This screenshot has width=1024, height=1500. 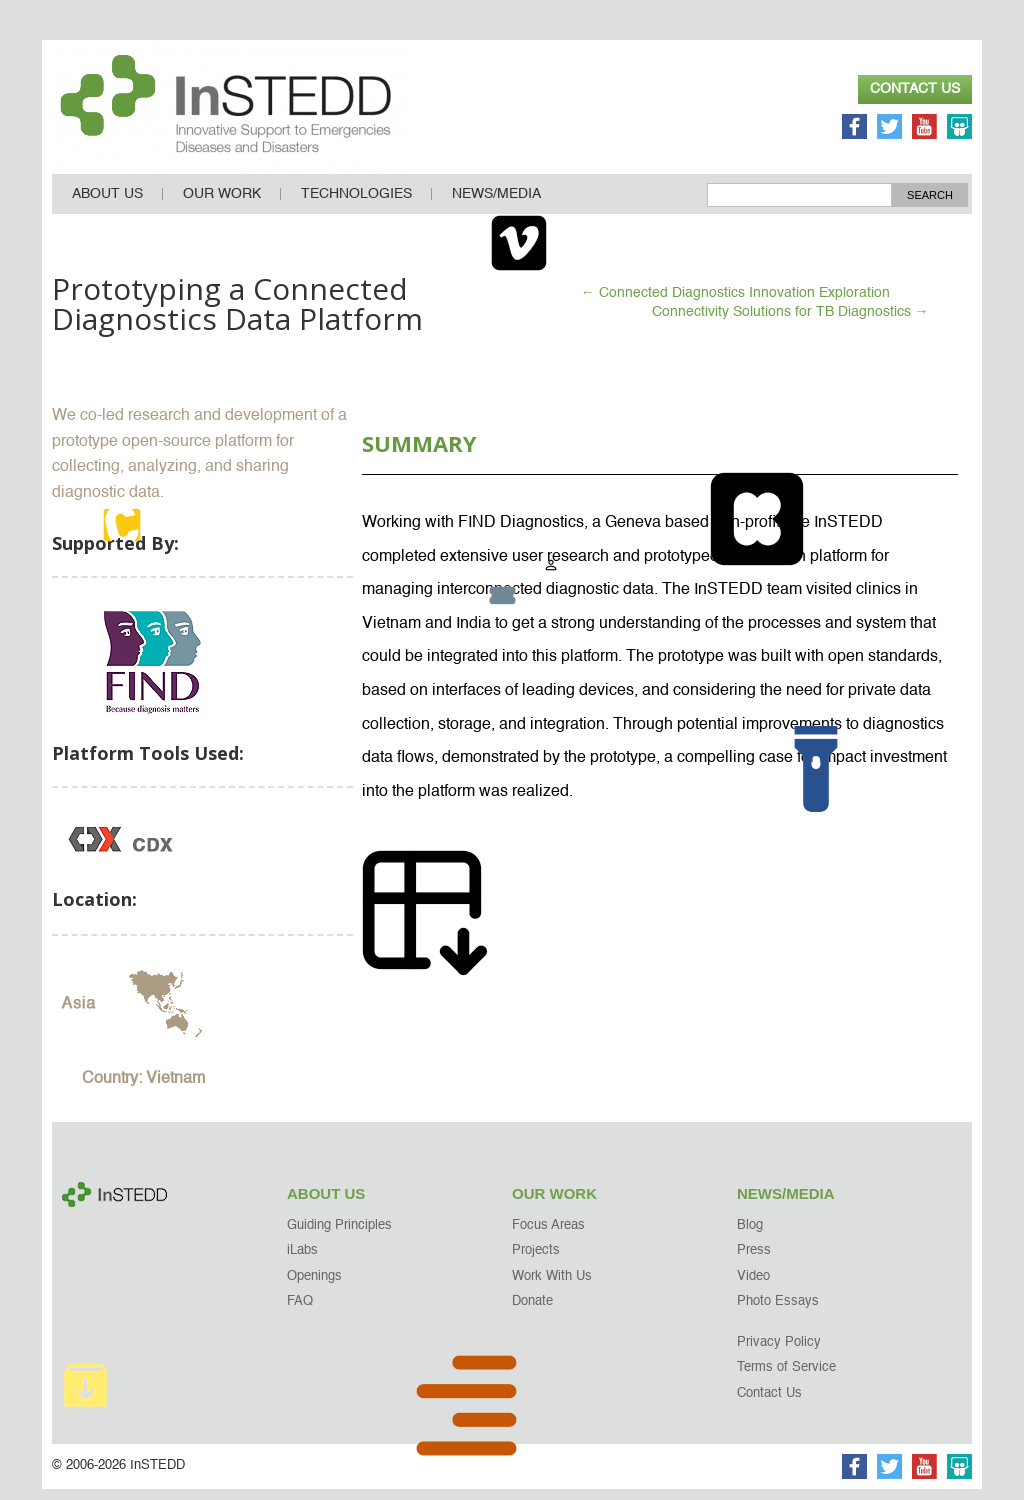 What do you see at coordinates (422, 910) in the screenshot?
I see `download table data` at bounding box center [422, 910].